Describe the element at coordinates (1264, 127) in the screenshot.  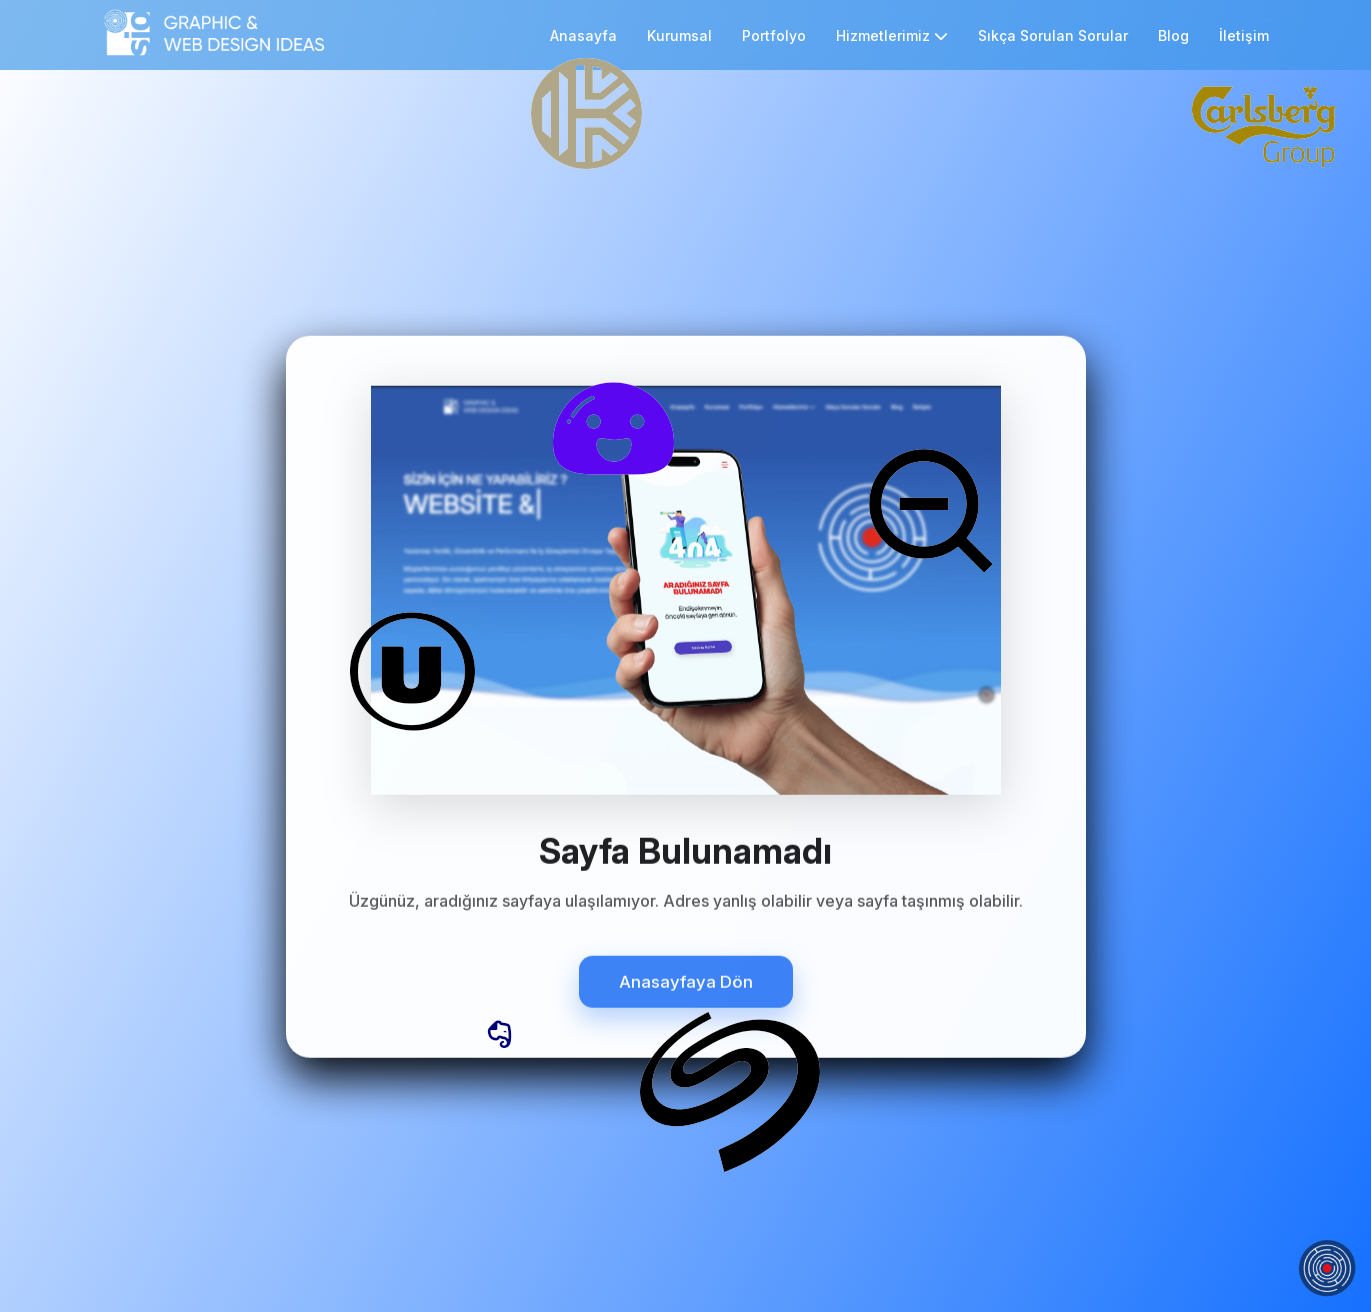
I see `Carlsberg Group company logo` at that location.